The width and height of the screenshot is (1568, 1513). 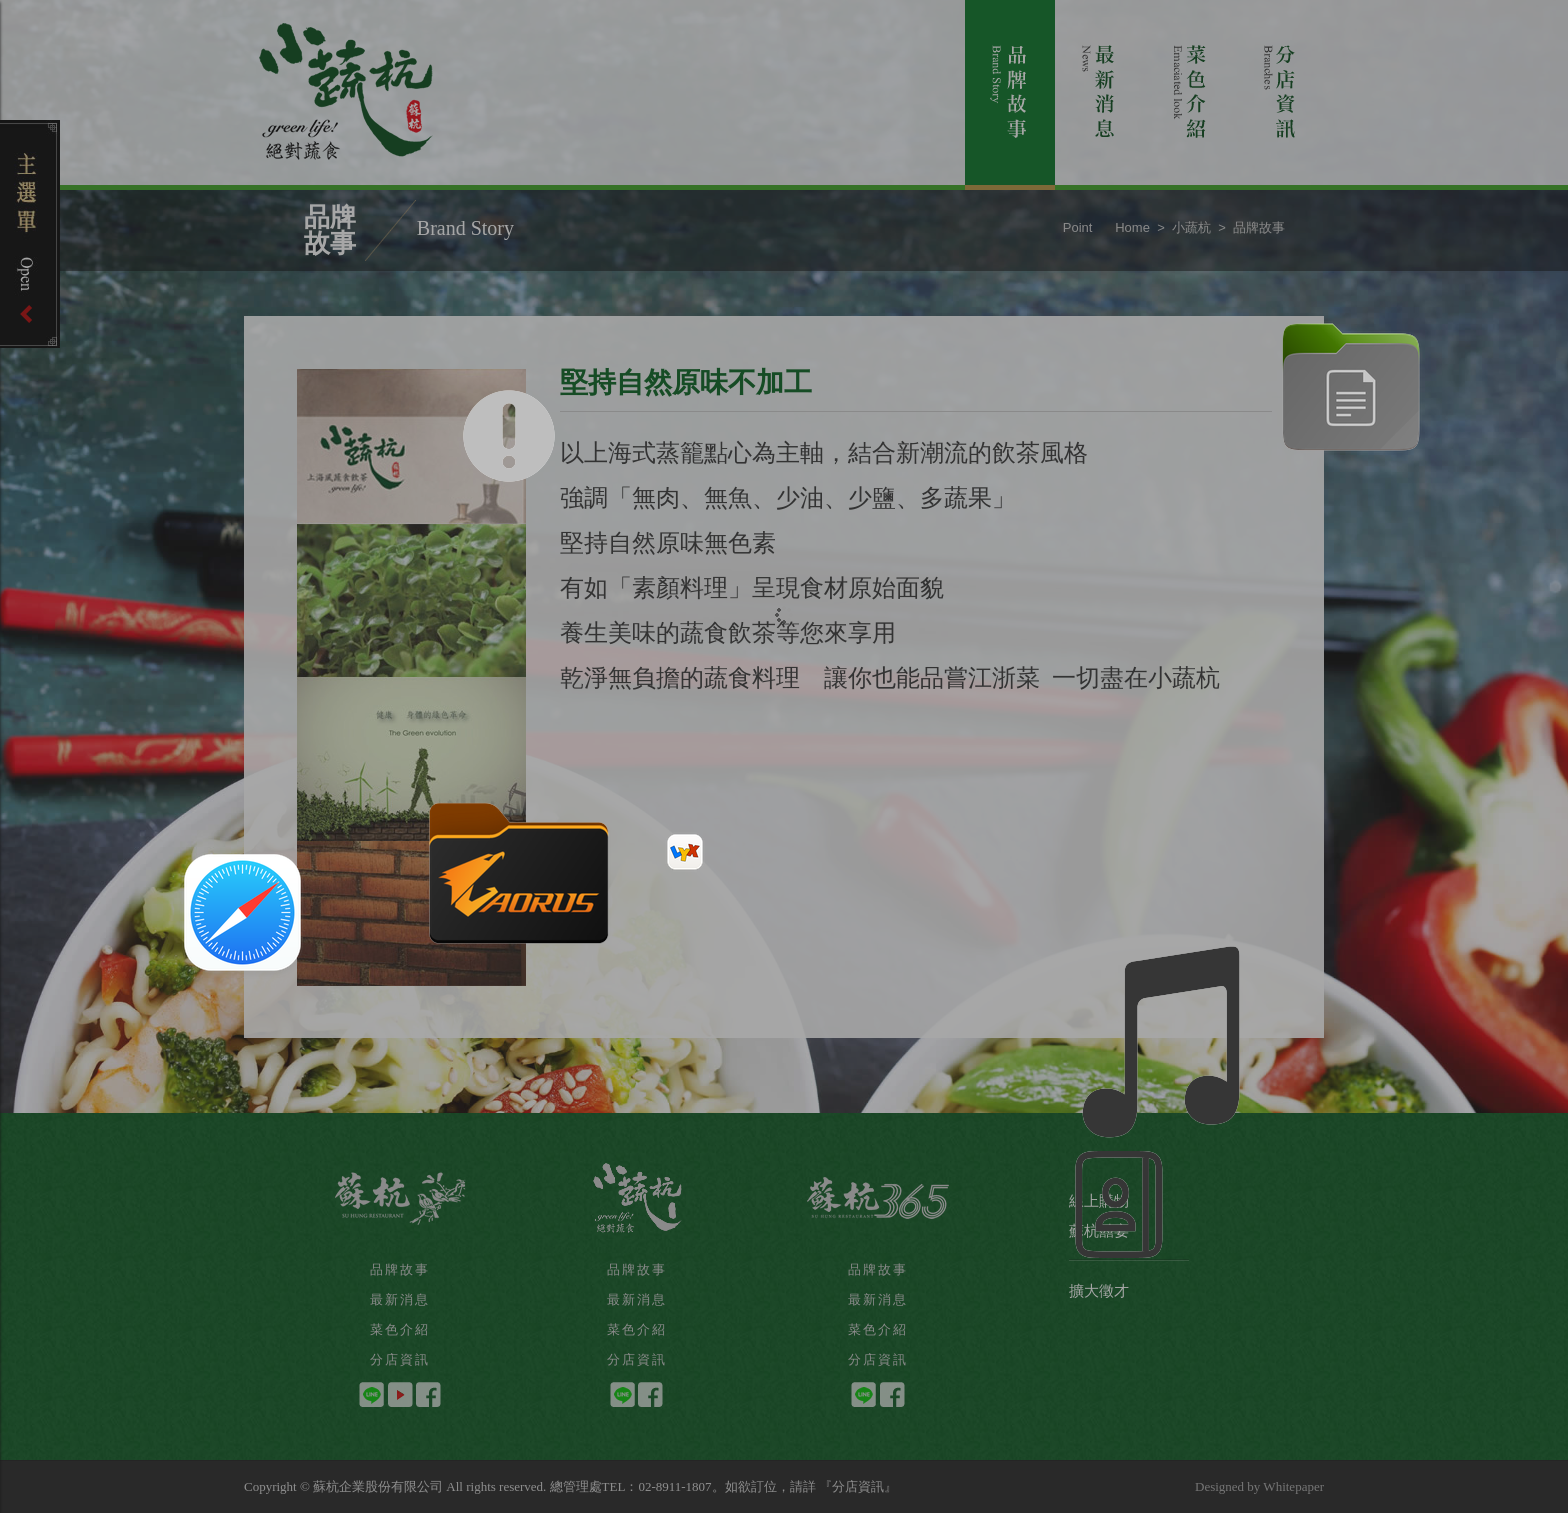 I want to click on open your documents folder, so click(x=1351, y=387).